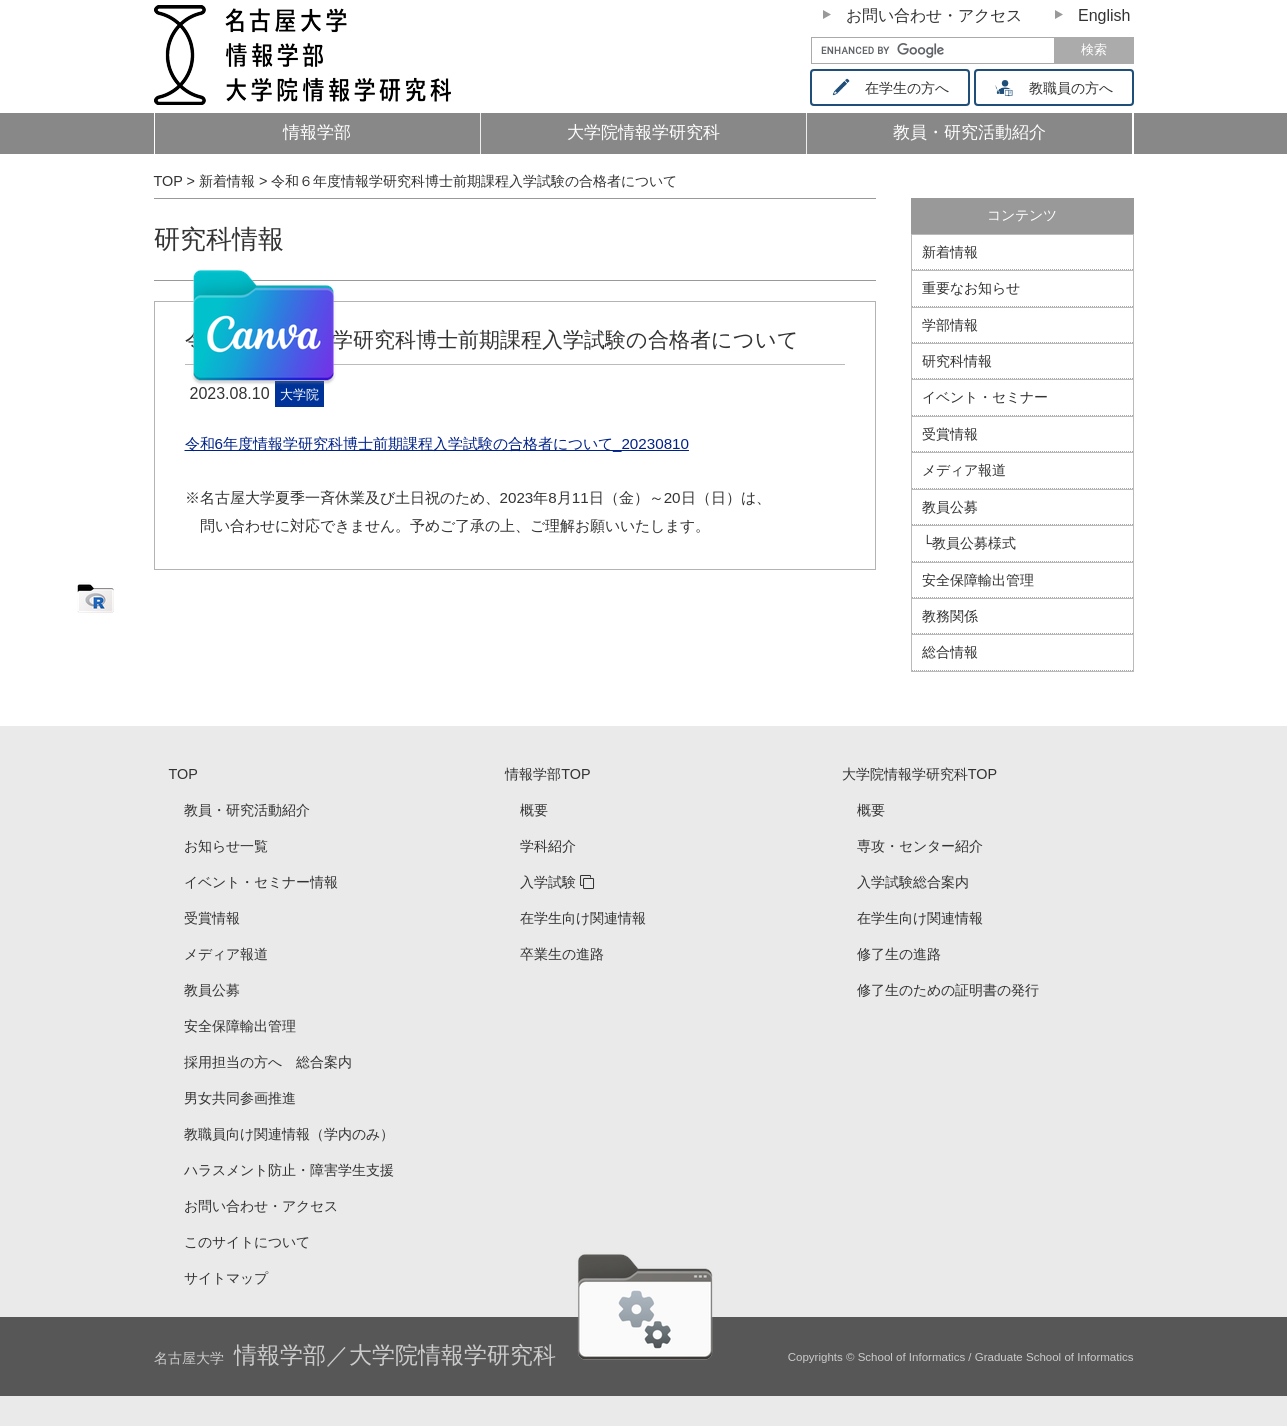  What do you see at coordinates (95, 599) in the screenshot?
I see `open folder containing R project files` at bounding box center [95, 599].